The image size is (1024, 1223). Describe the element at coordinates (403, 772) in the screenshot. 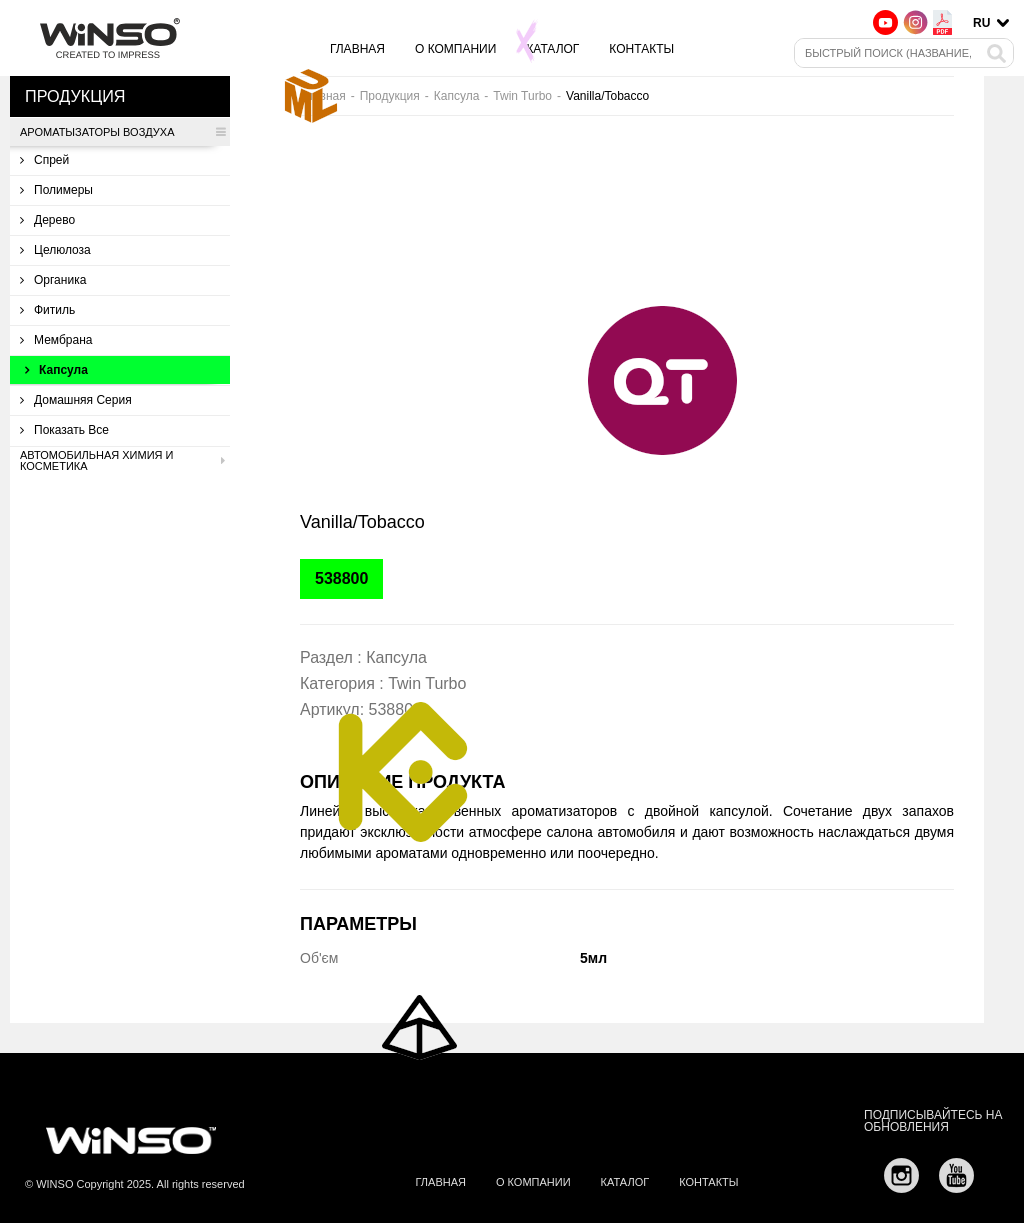

I see `open the KuCoin cryptocurrency exchange app` at that location.